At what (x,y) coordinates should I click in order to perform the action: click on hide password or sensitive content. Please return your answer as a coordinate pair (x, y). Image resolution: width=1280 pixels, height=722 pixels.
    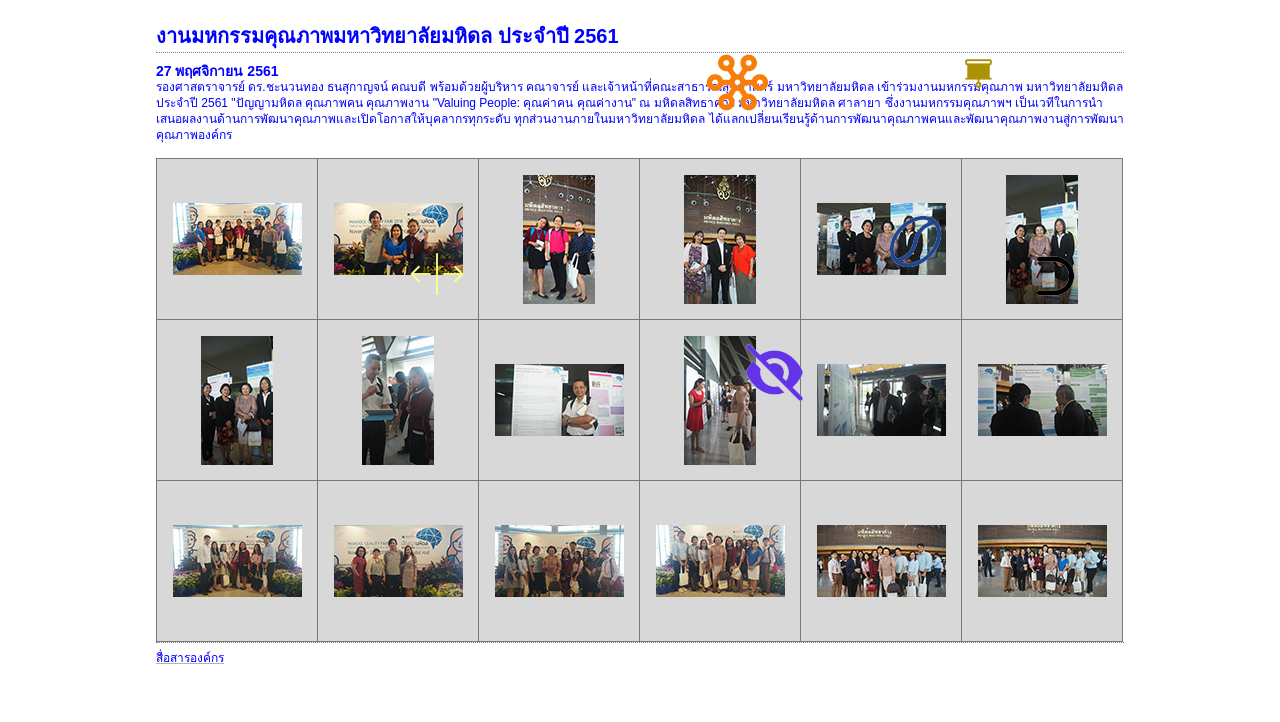
    Looking at the image, I should click on (774, 372).